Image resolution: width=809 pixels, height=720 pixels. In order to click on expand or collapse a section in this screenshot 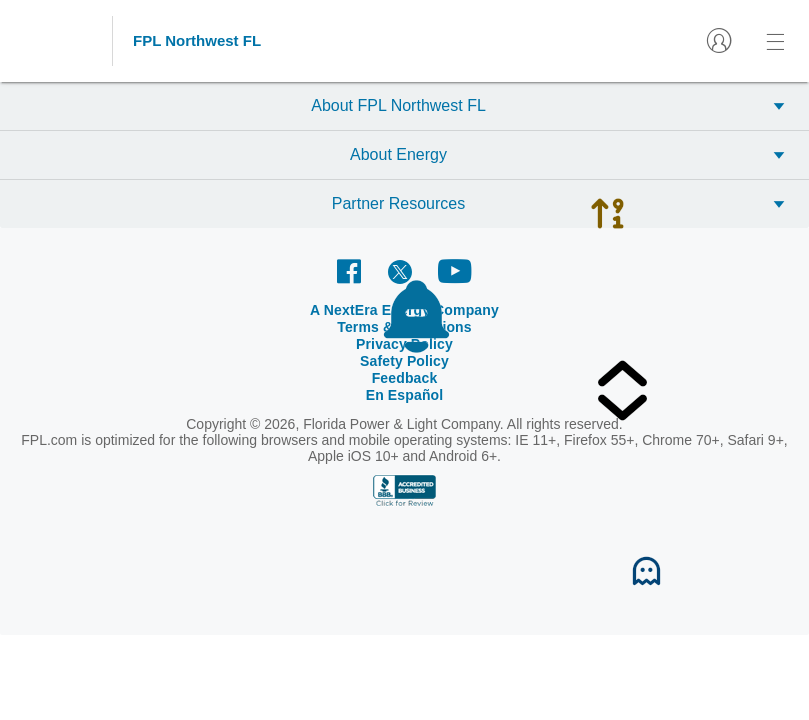, I will do `click(622, 390)`.